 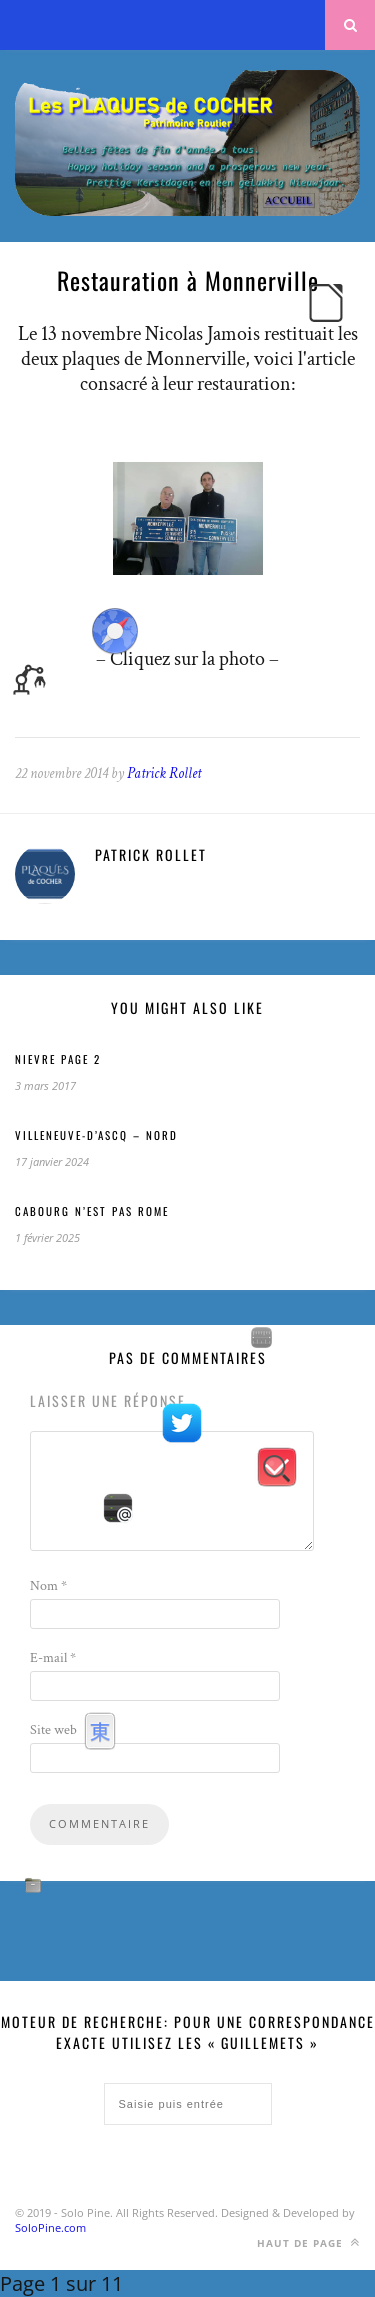 I want to click on open LibreOffice suite, so click(x=326, y=303).